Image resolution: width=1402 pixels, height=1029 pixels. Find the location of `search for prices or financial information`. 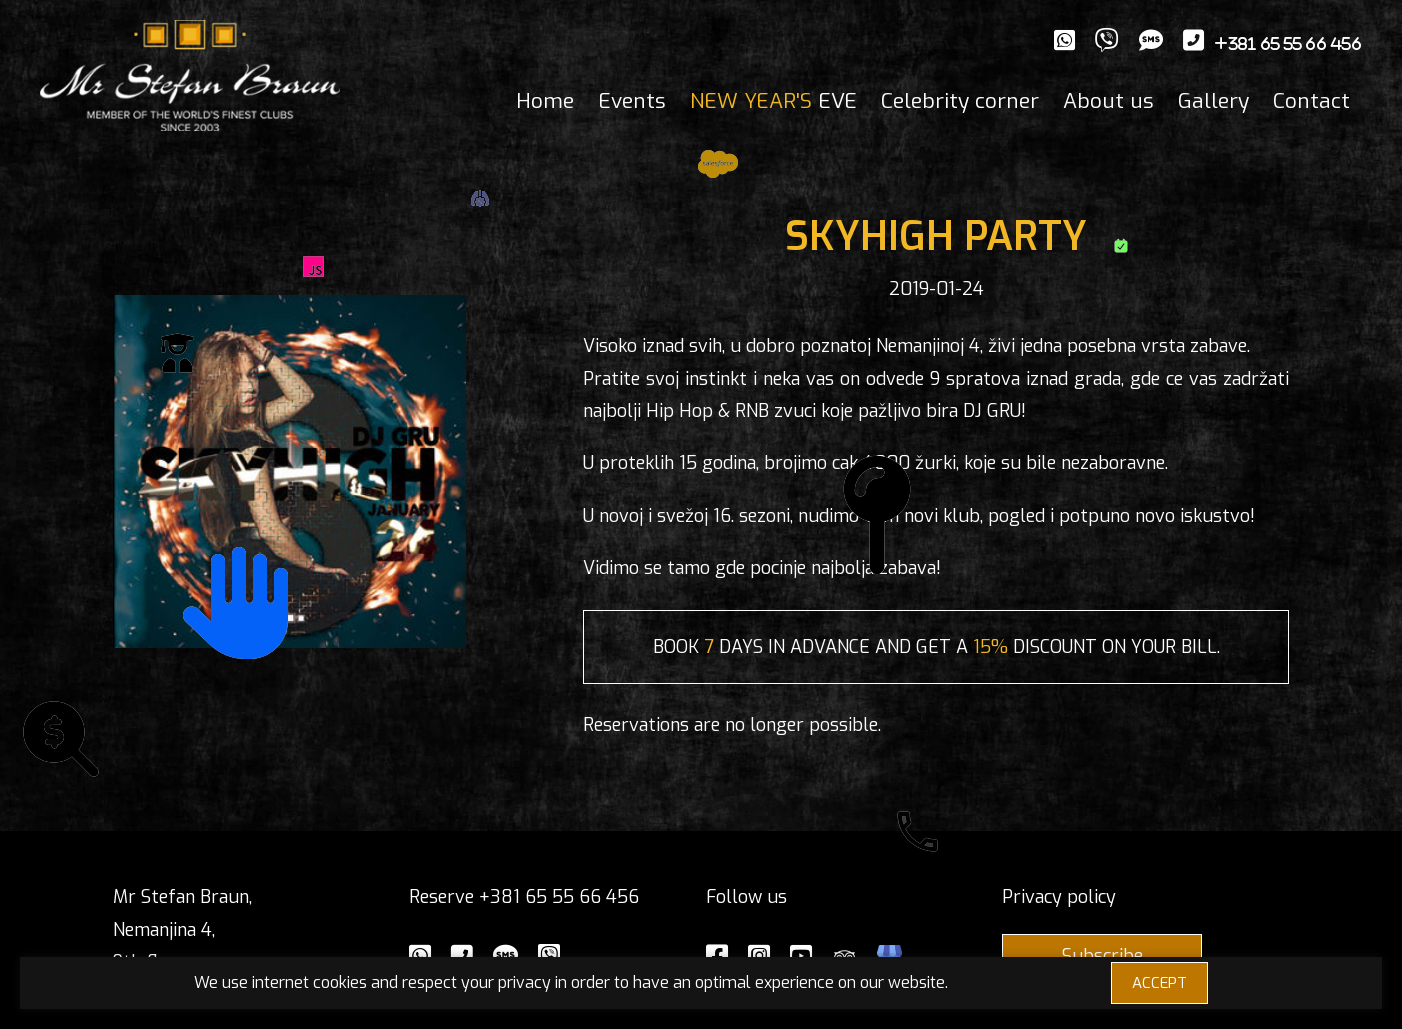

search for prices or financial information is located at coordinates (61, 739).